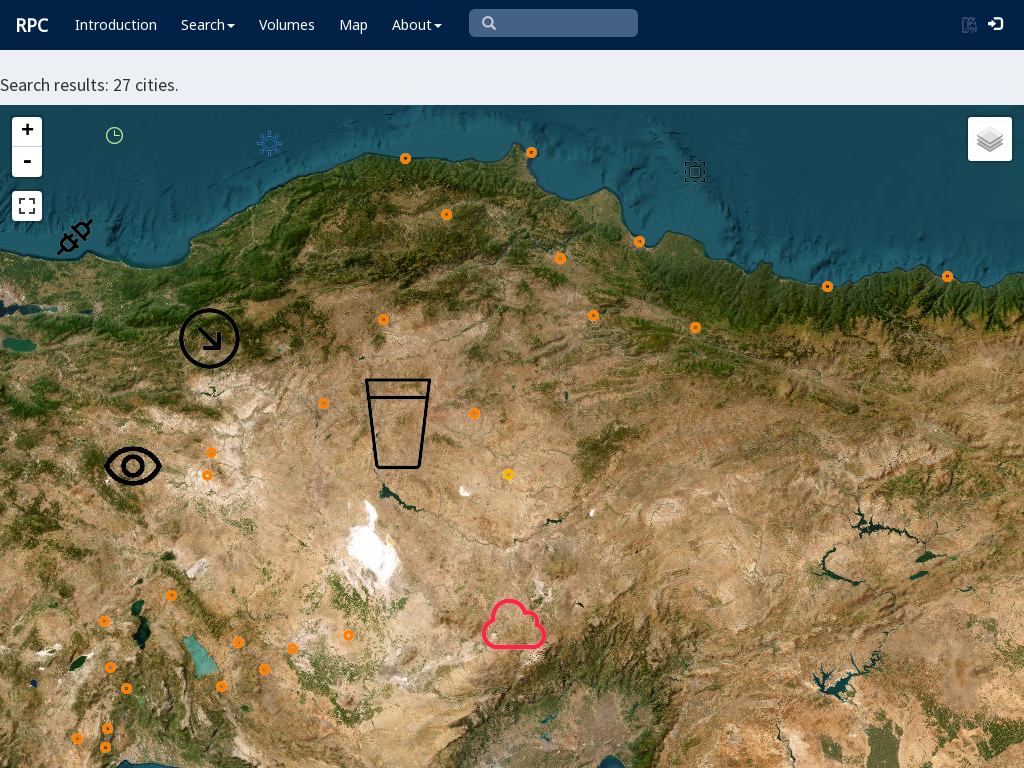 The width and height of the screenshot is (1024, 768). Describe the element at coordinates (133, 466) in the screenshot. I see `toggle password visibility` at that location.